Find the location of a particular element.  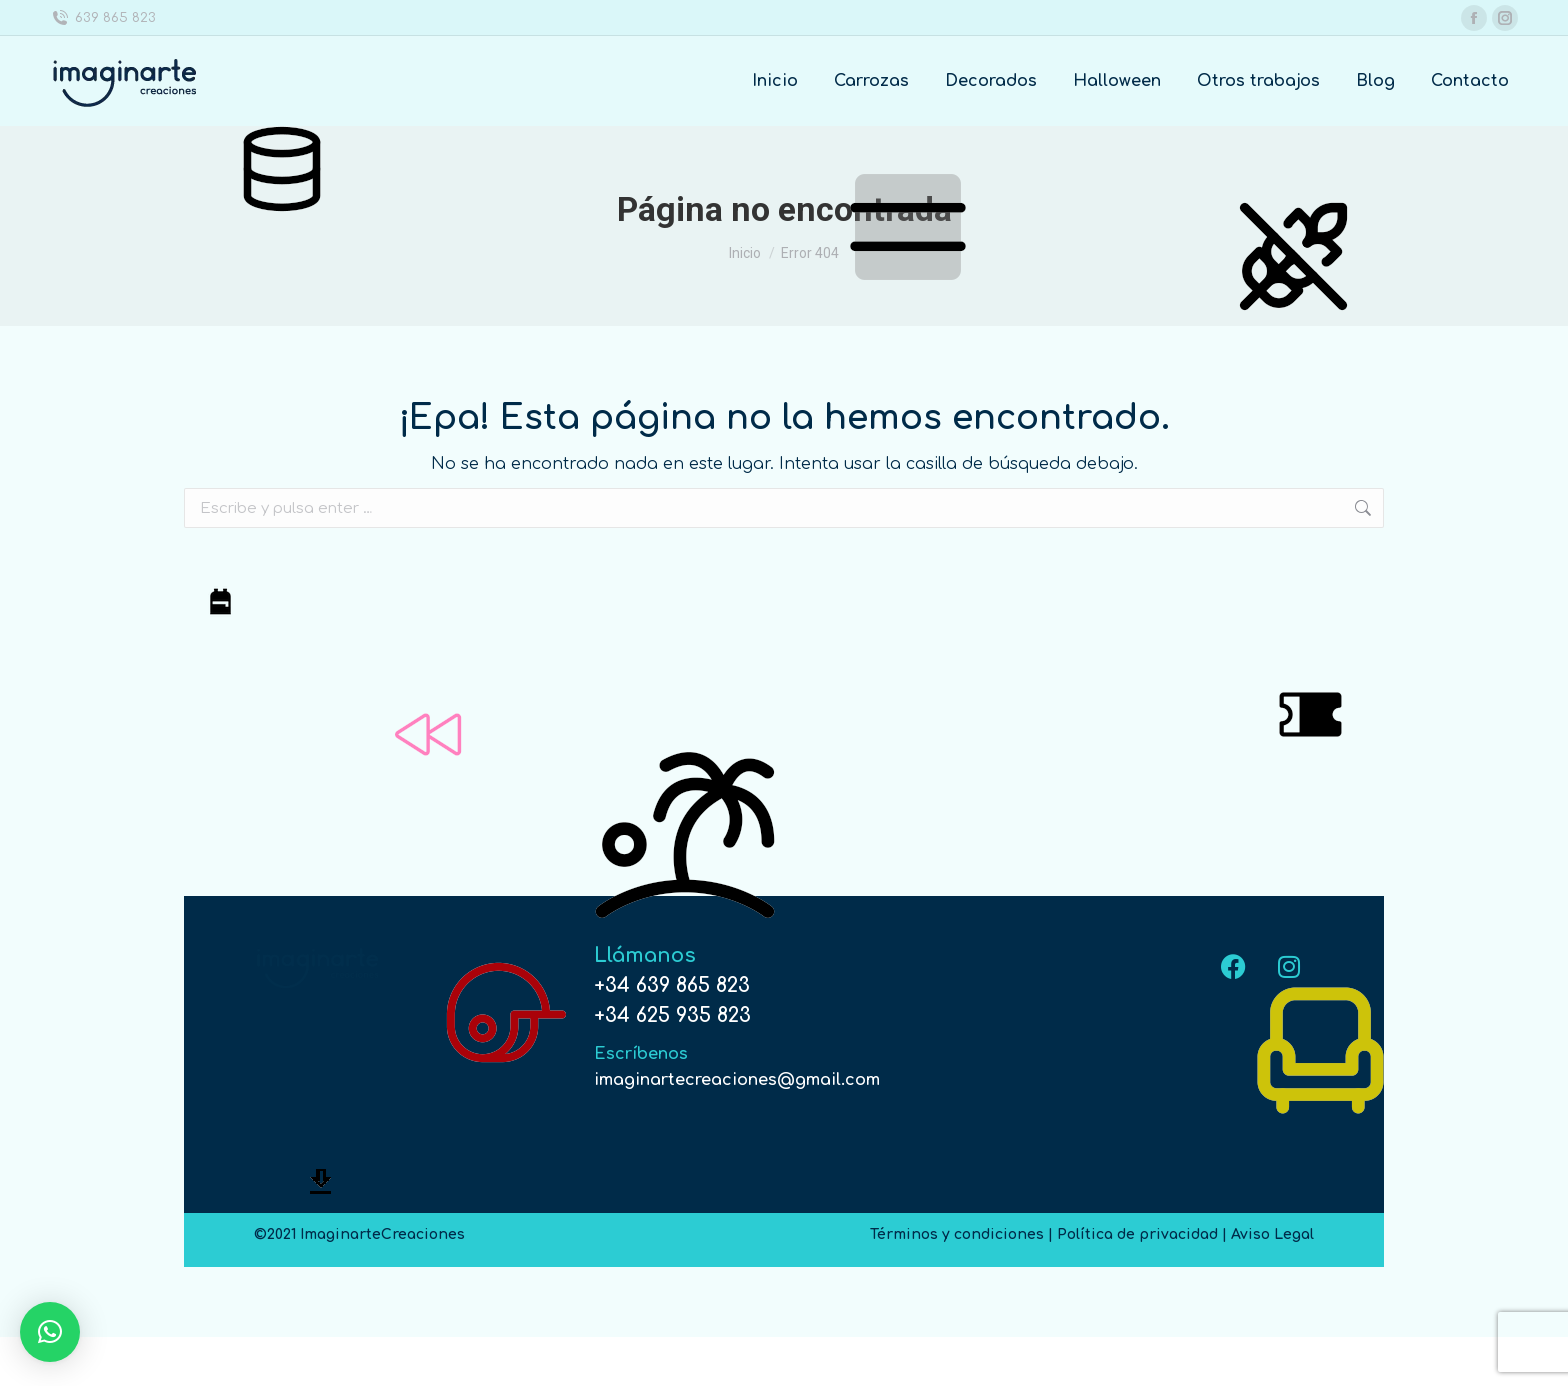

indicates equality or comparison function is located at coordinates (908, 227).